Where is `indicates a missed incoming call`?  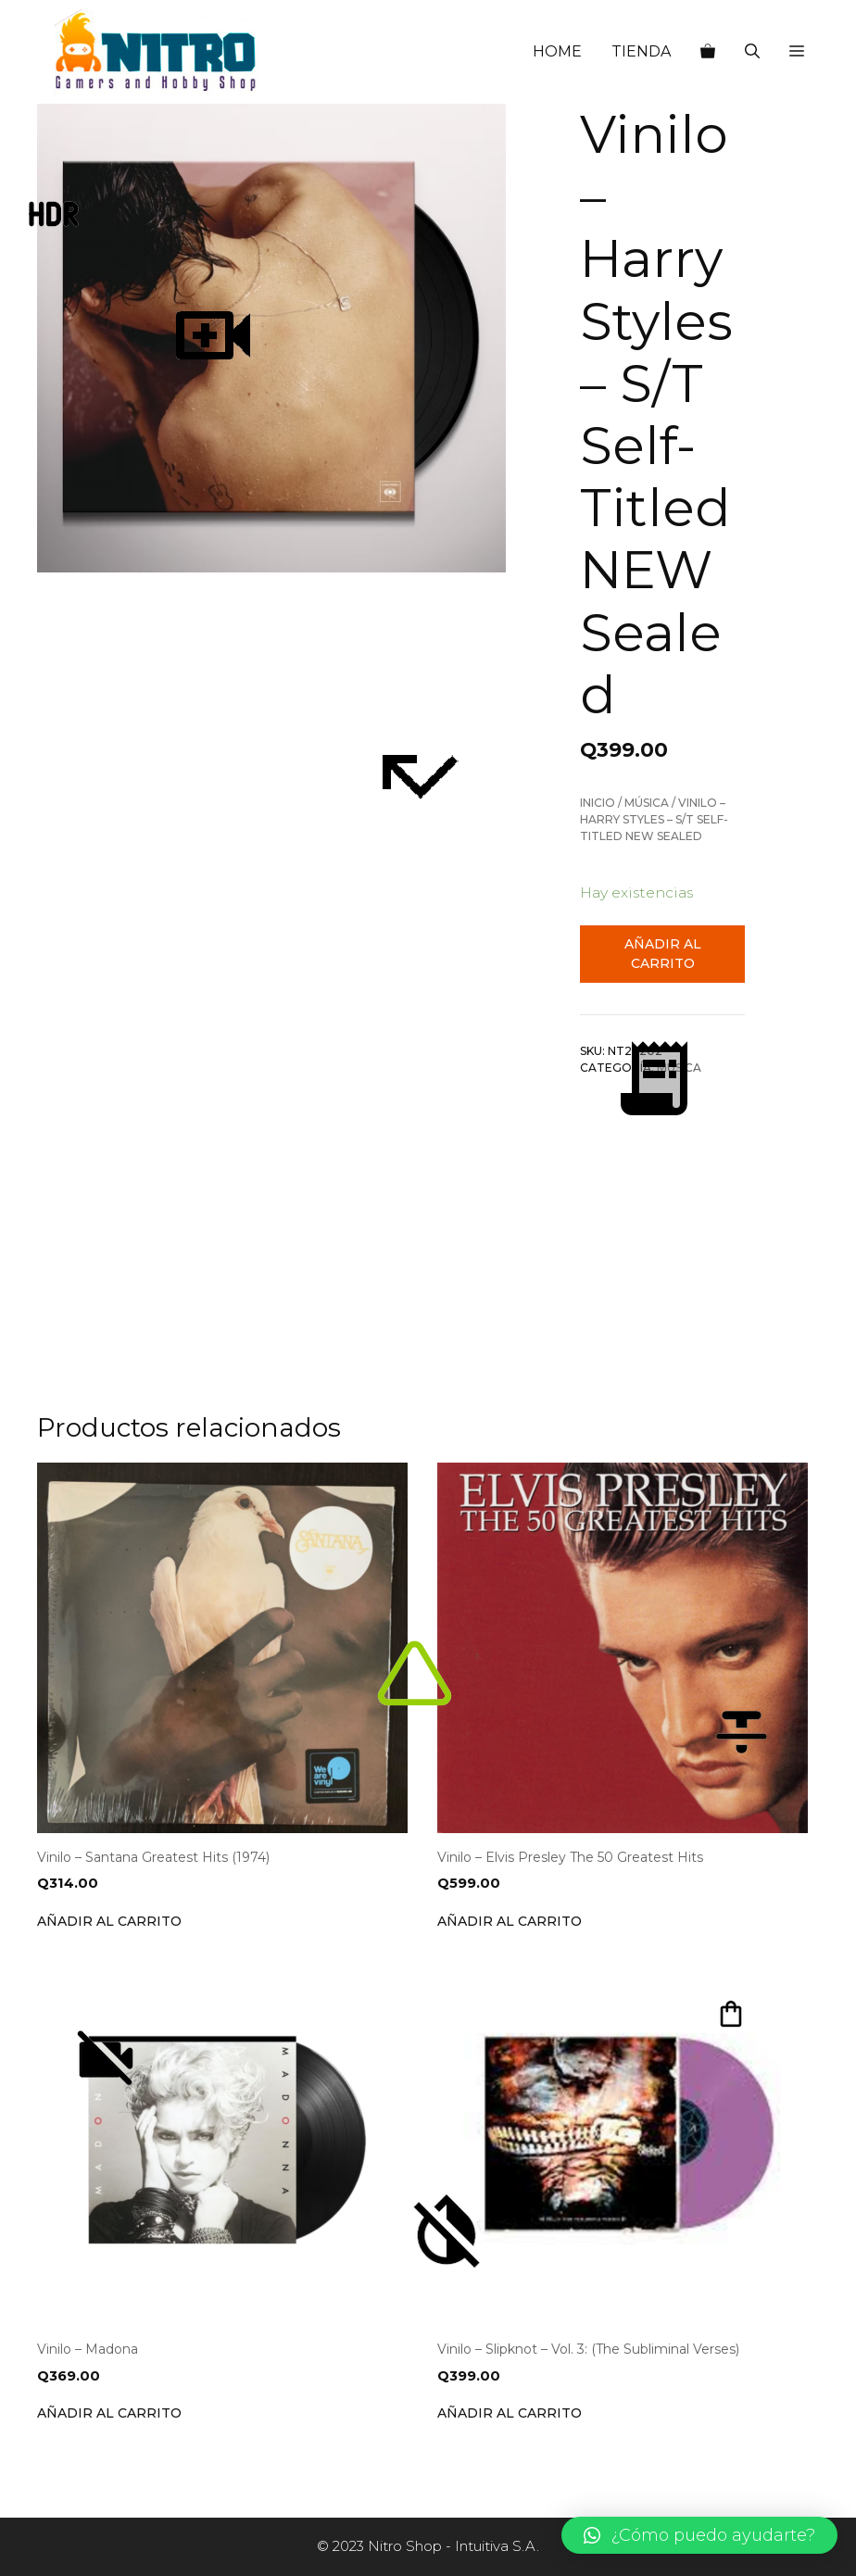 indicates a missed incoming call is located at coordinates (421, 776).